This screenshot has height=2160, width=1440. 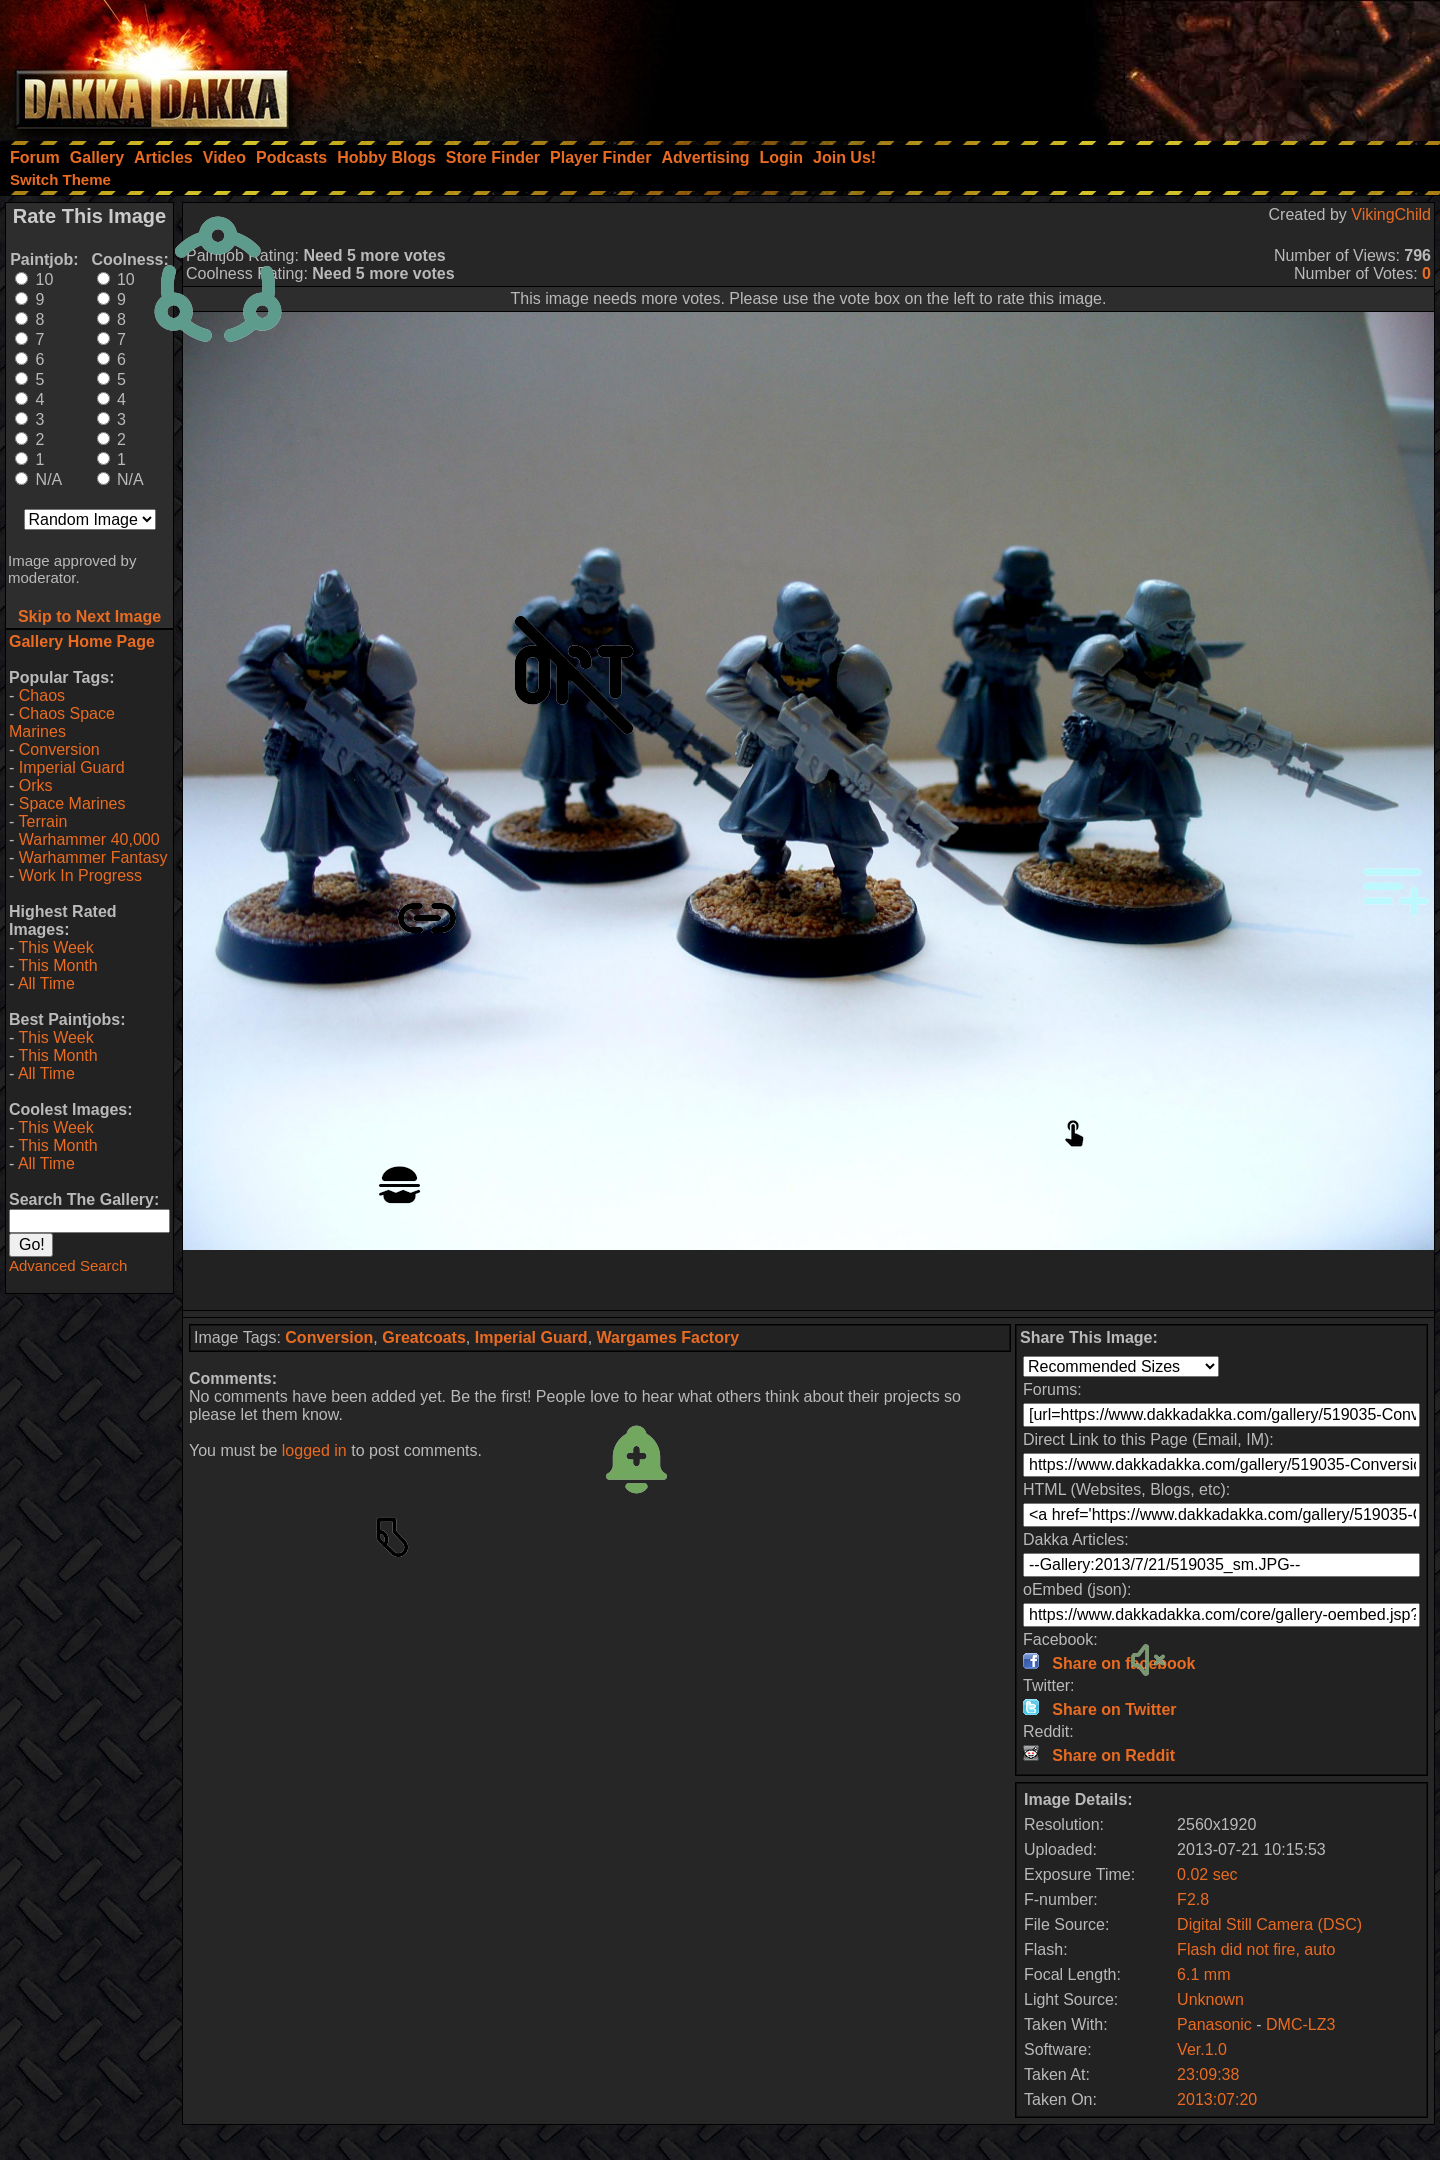 What do you see at coordinates (1392, 886) in the screenshot?
I see `add a new item to your playlist` at bounding box center [1392, 886].